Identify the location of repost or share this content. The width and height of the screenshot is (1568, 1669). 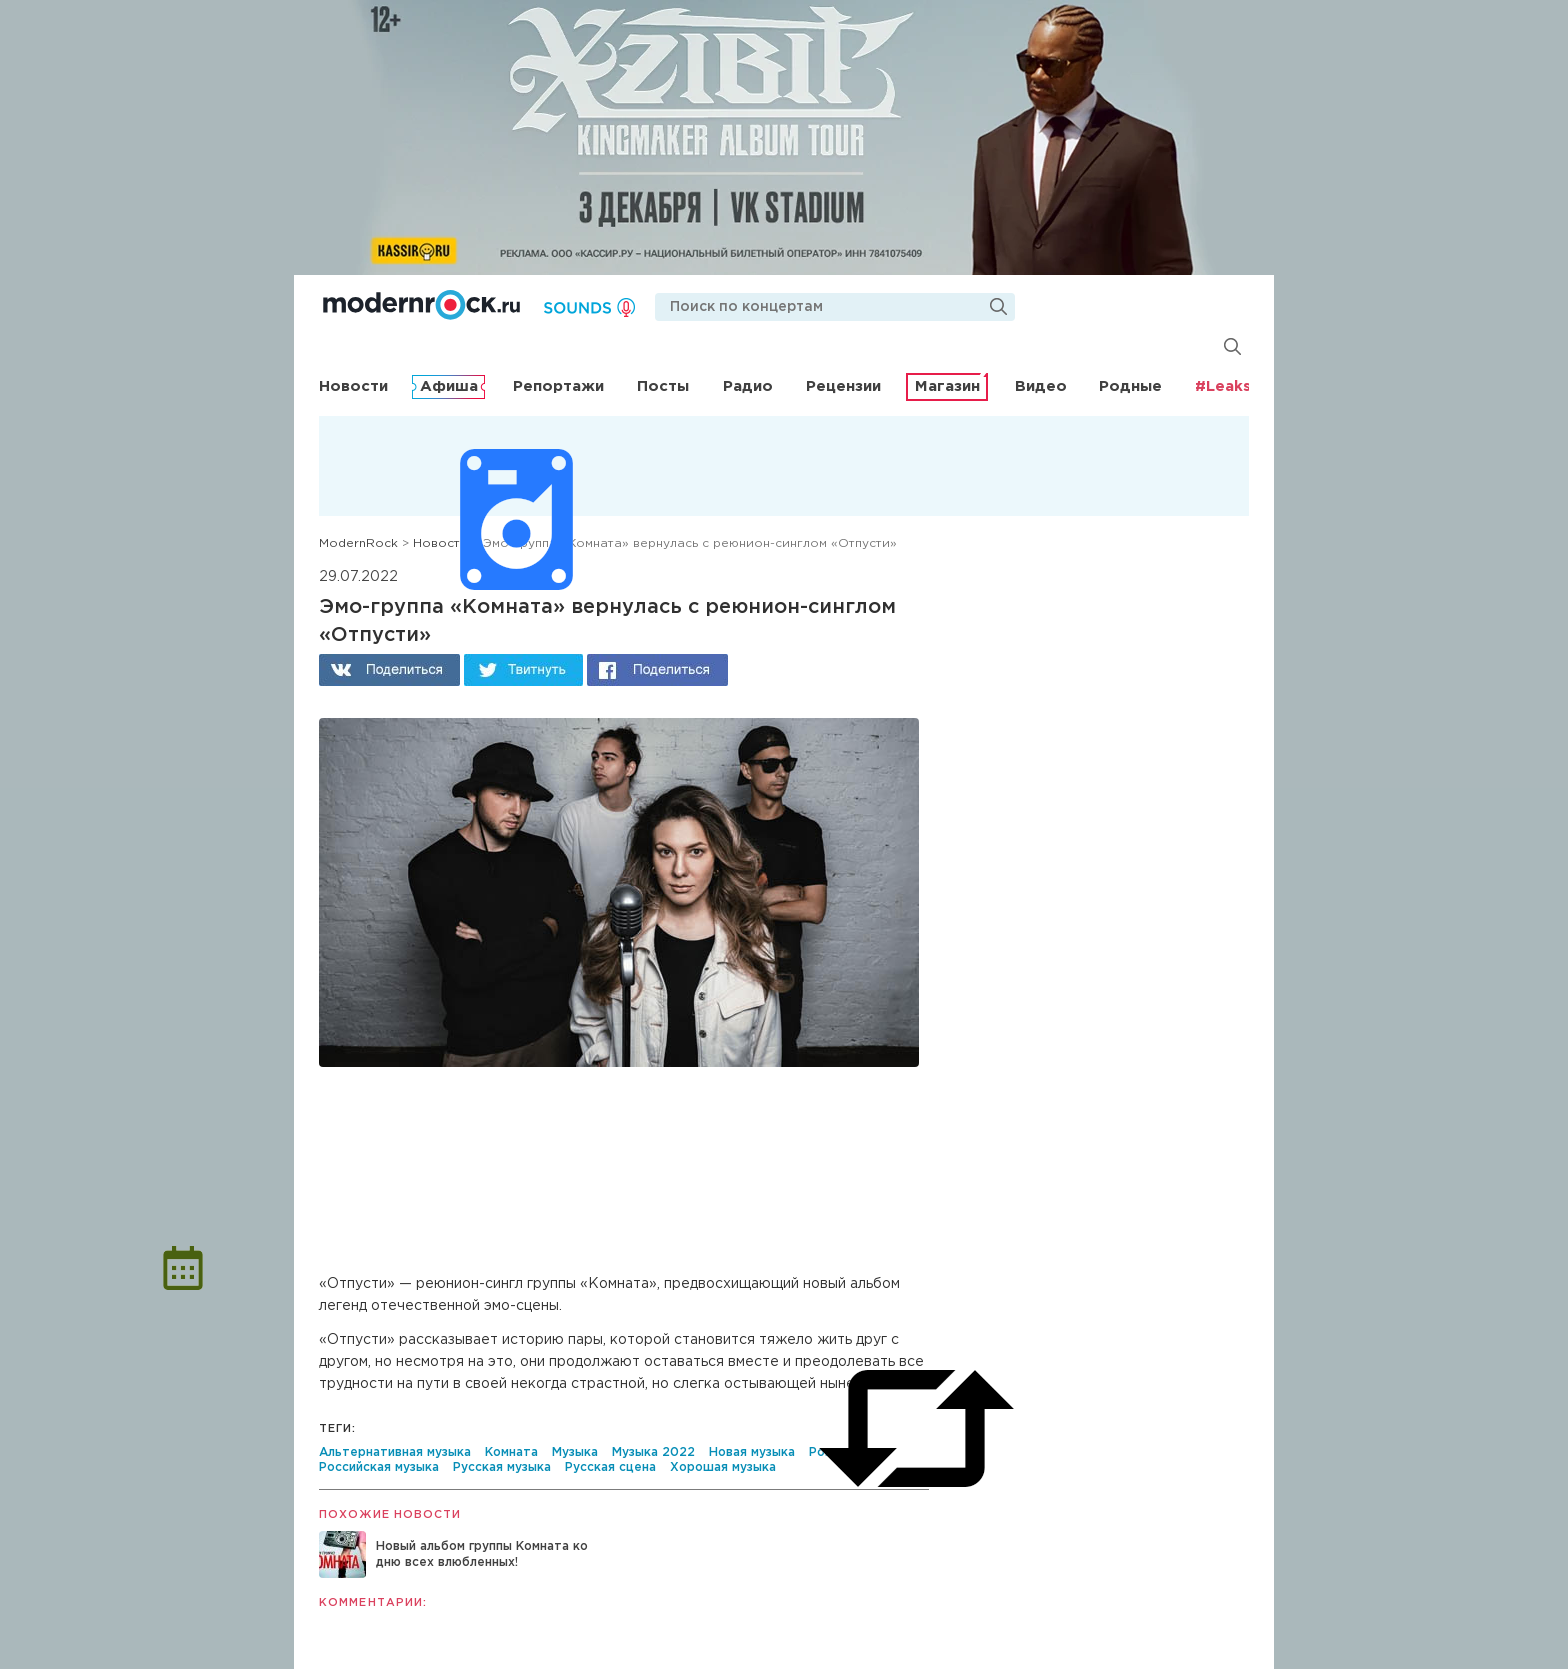
(916, 1428).